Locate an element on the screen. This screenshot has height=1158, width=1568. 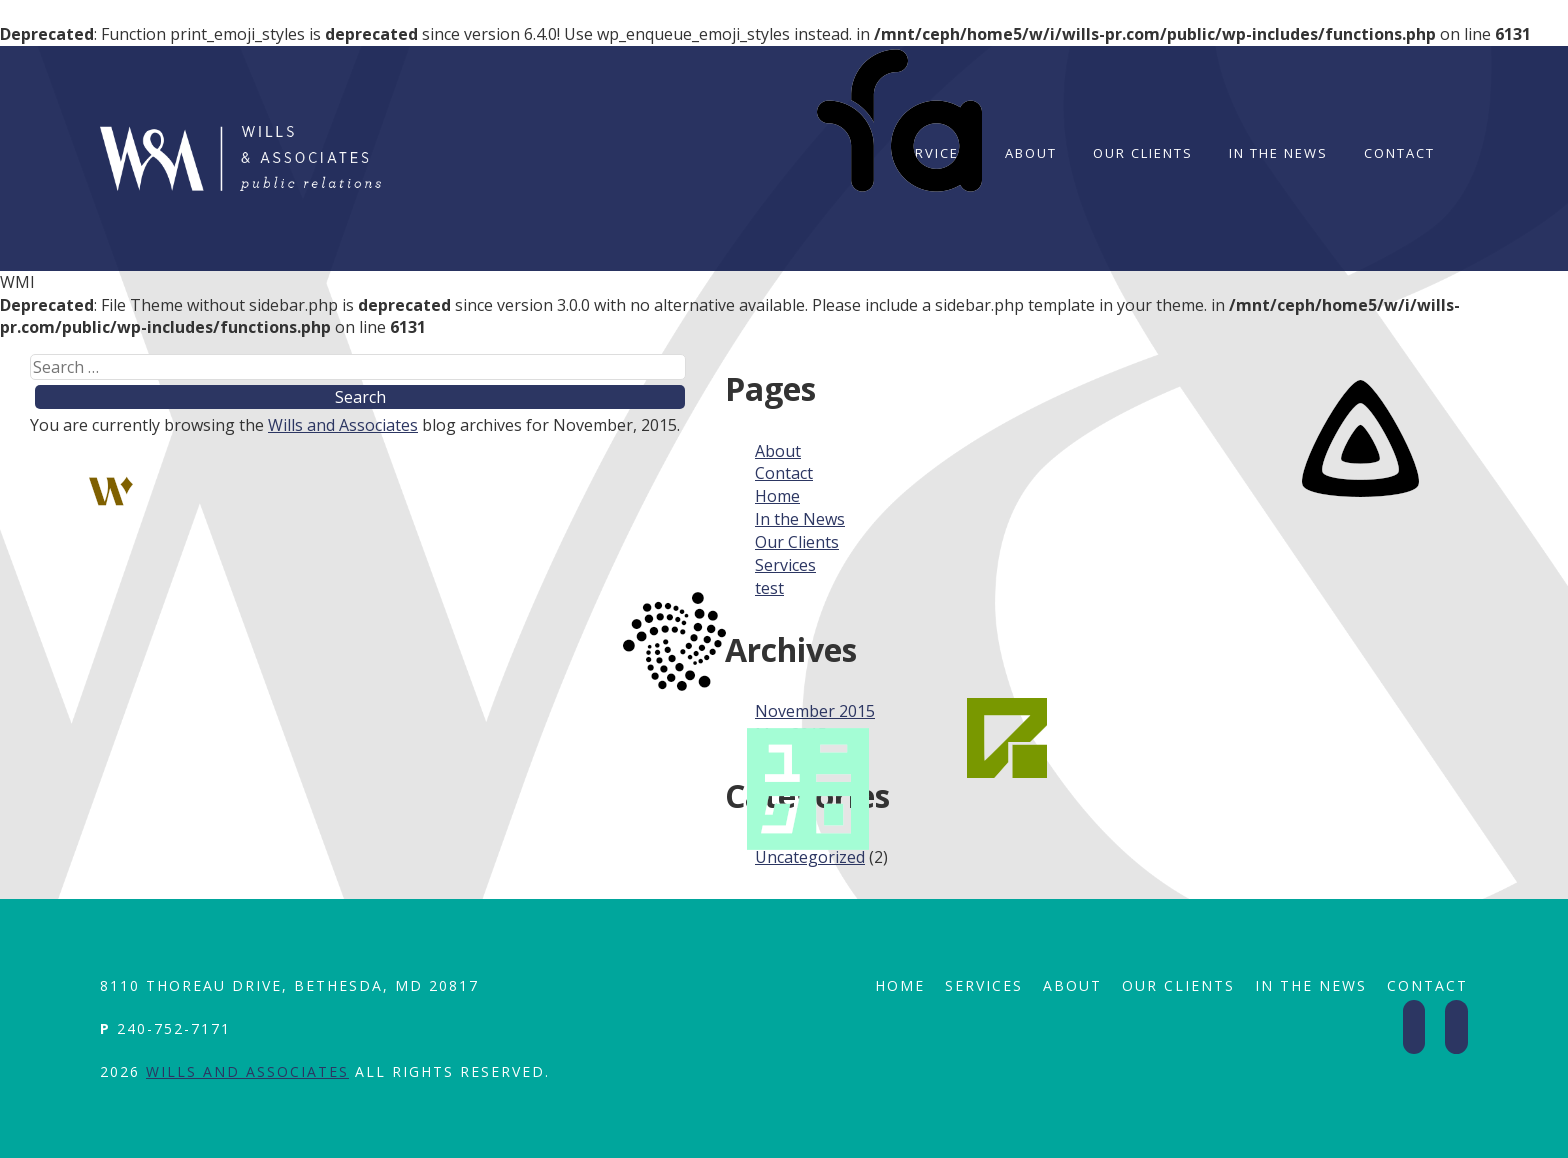
IOTA cryptocurrency logo is located at coordinates (674, 641).